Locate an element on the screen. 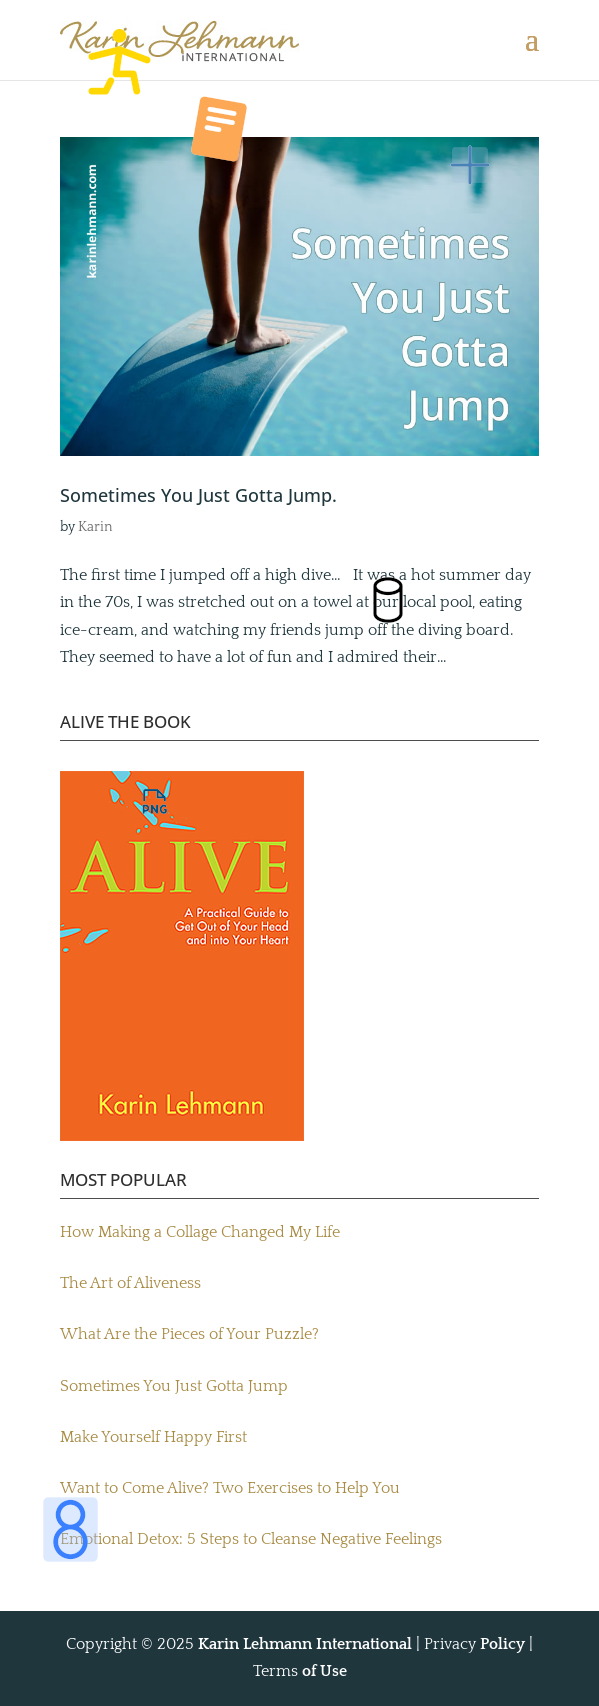  represents a database or data storage is located at coordinates (388, 600).